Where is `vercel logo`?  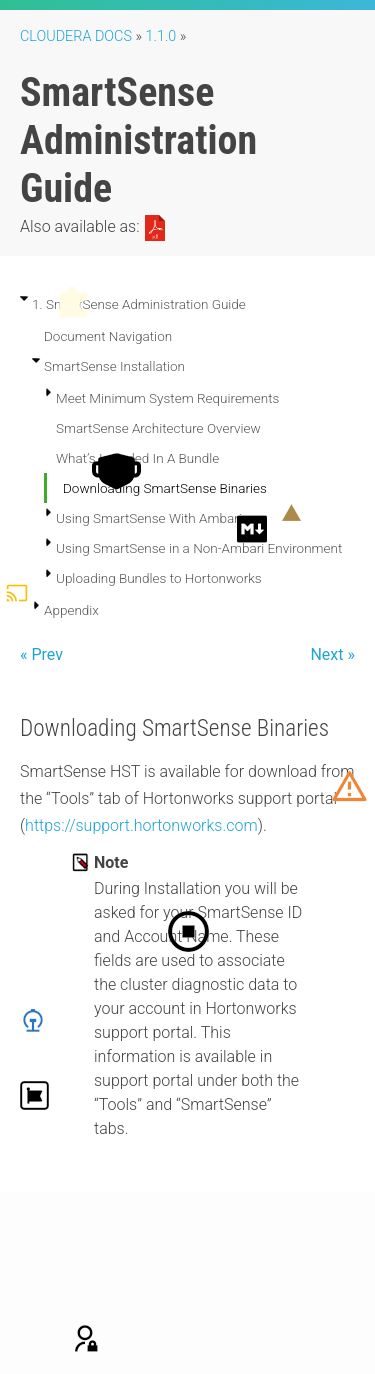
vercel logo is located at coordinates (291, 512).